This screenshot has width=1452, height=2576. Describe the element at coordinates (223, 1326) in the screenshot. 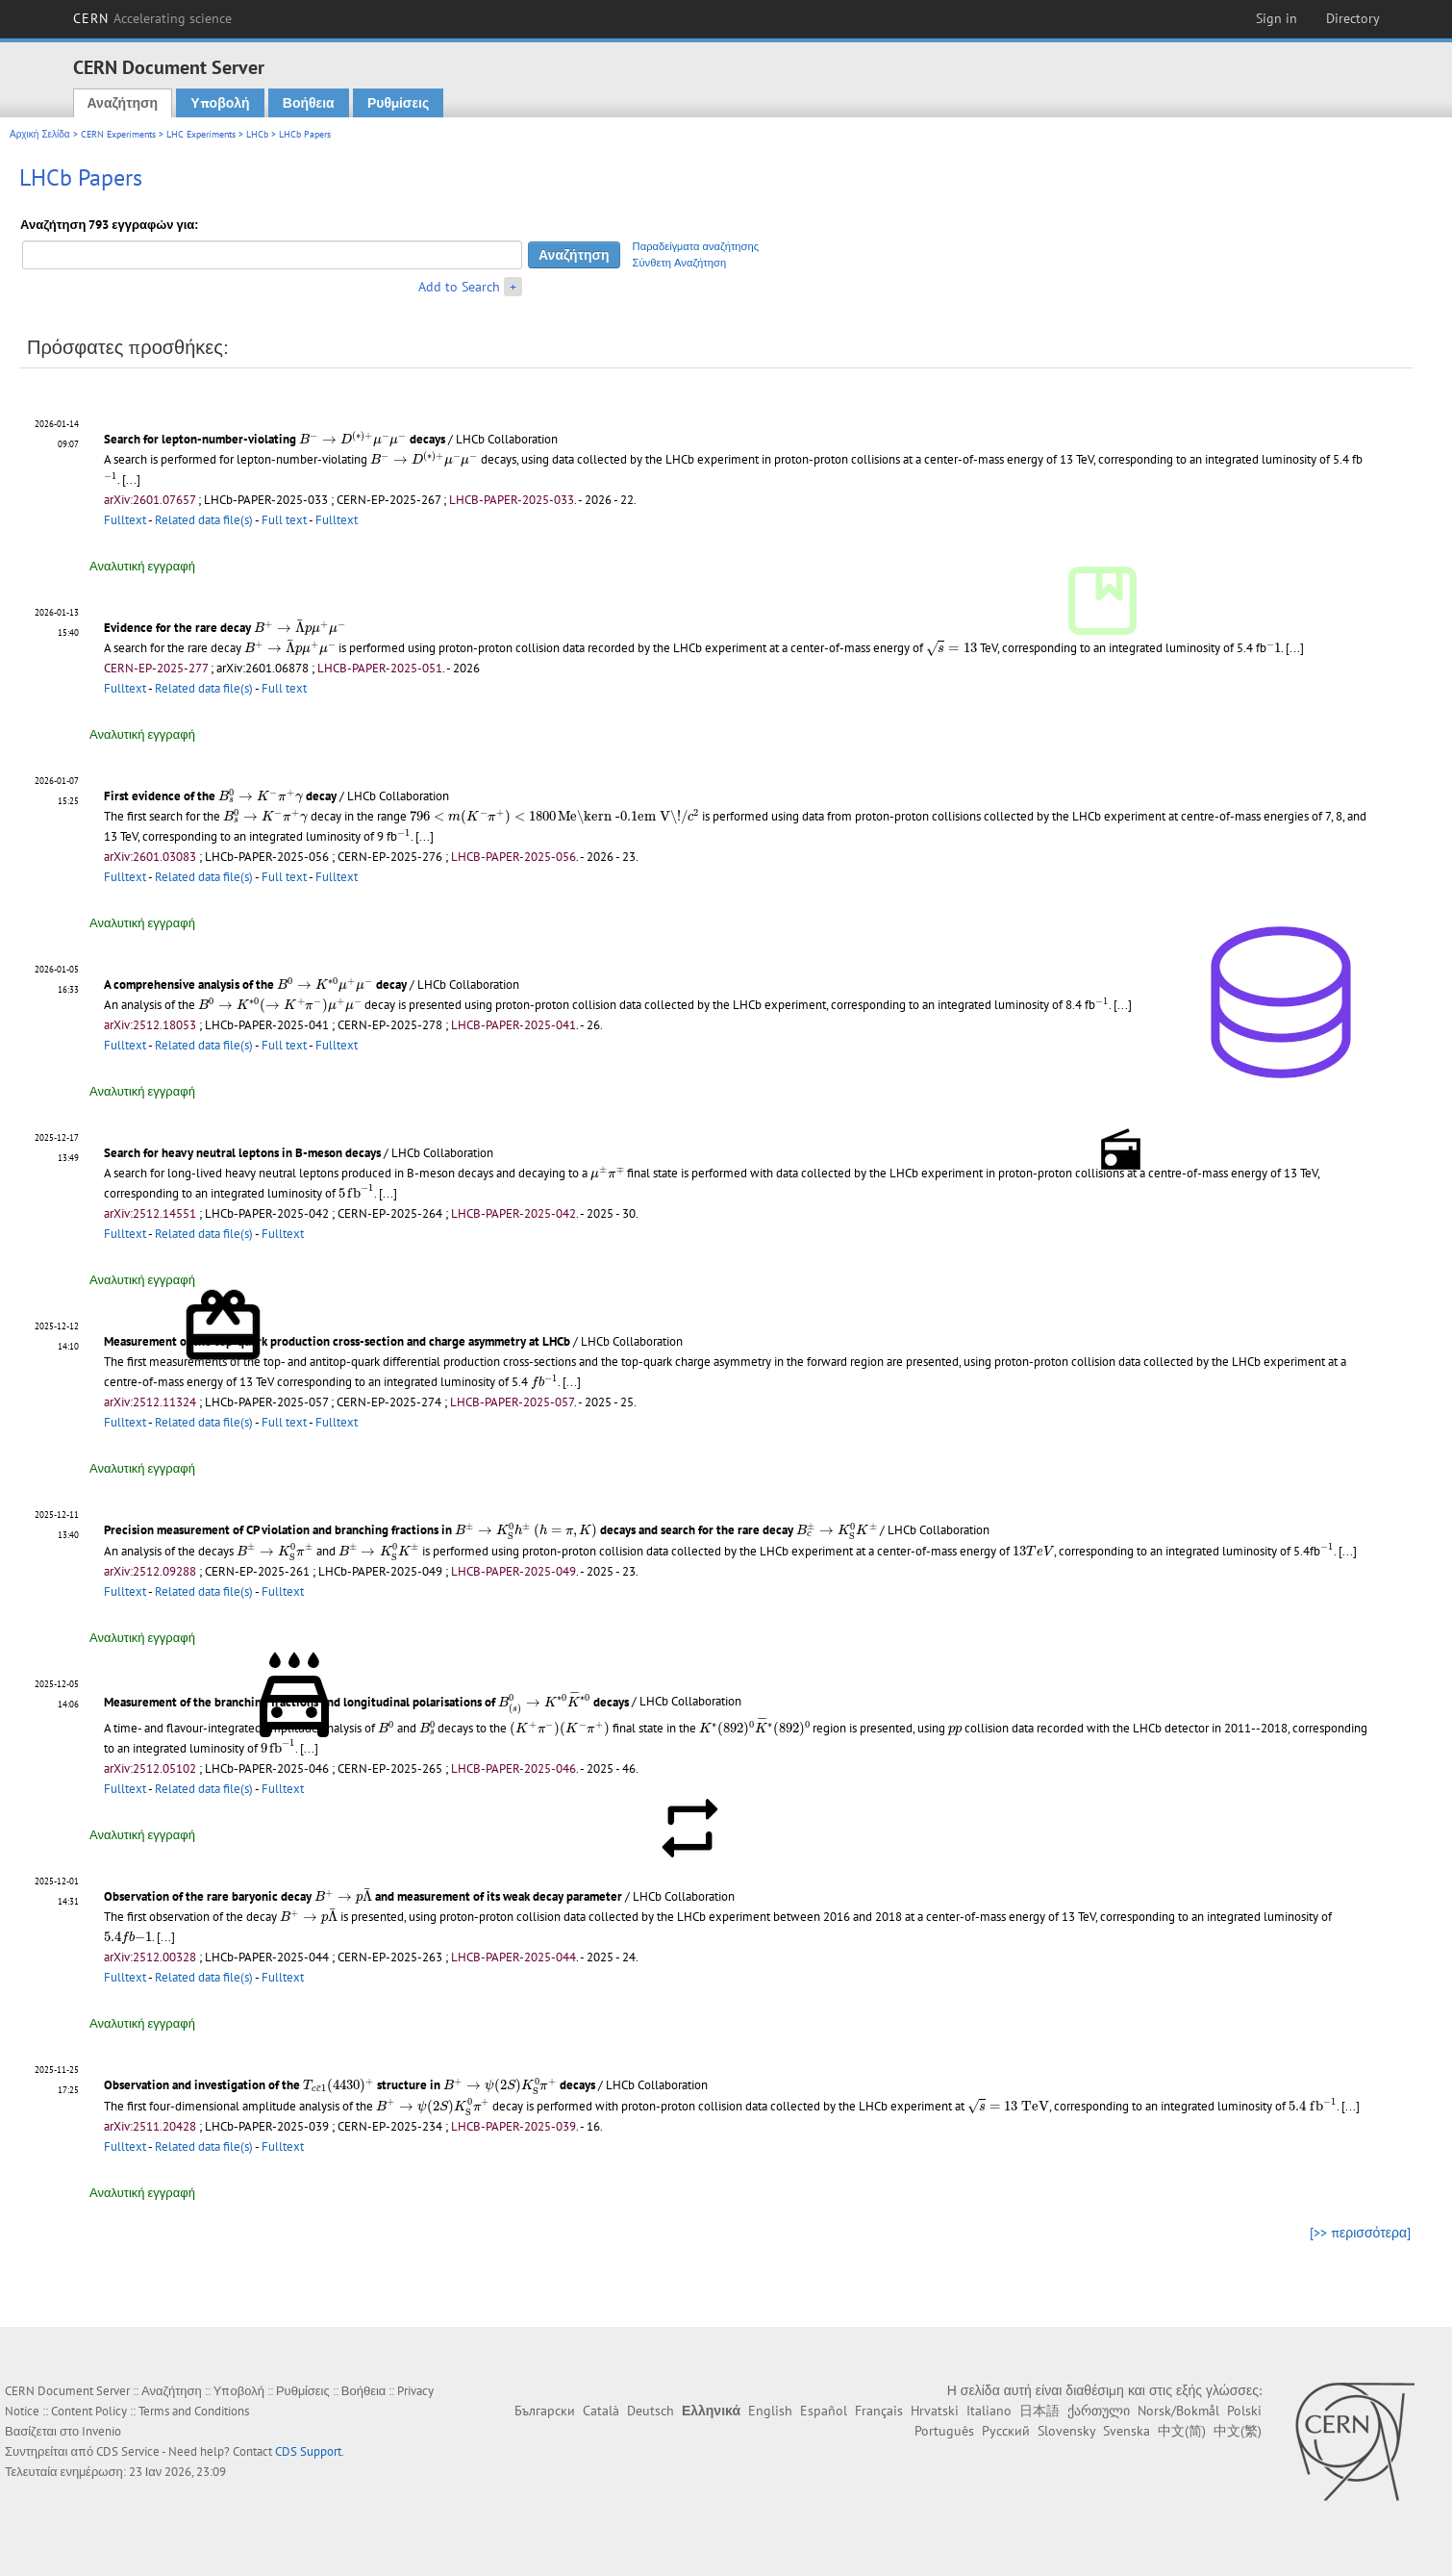

I see `redeem a gift card` at that location.